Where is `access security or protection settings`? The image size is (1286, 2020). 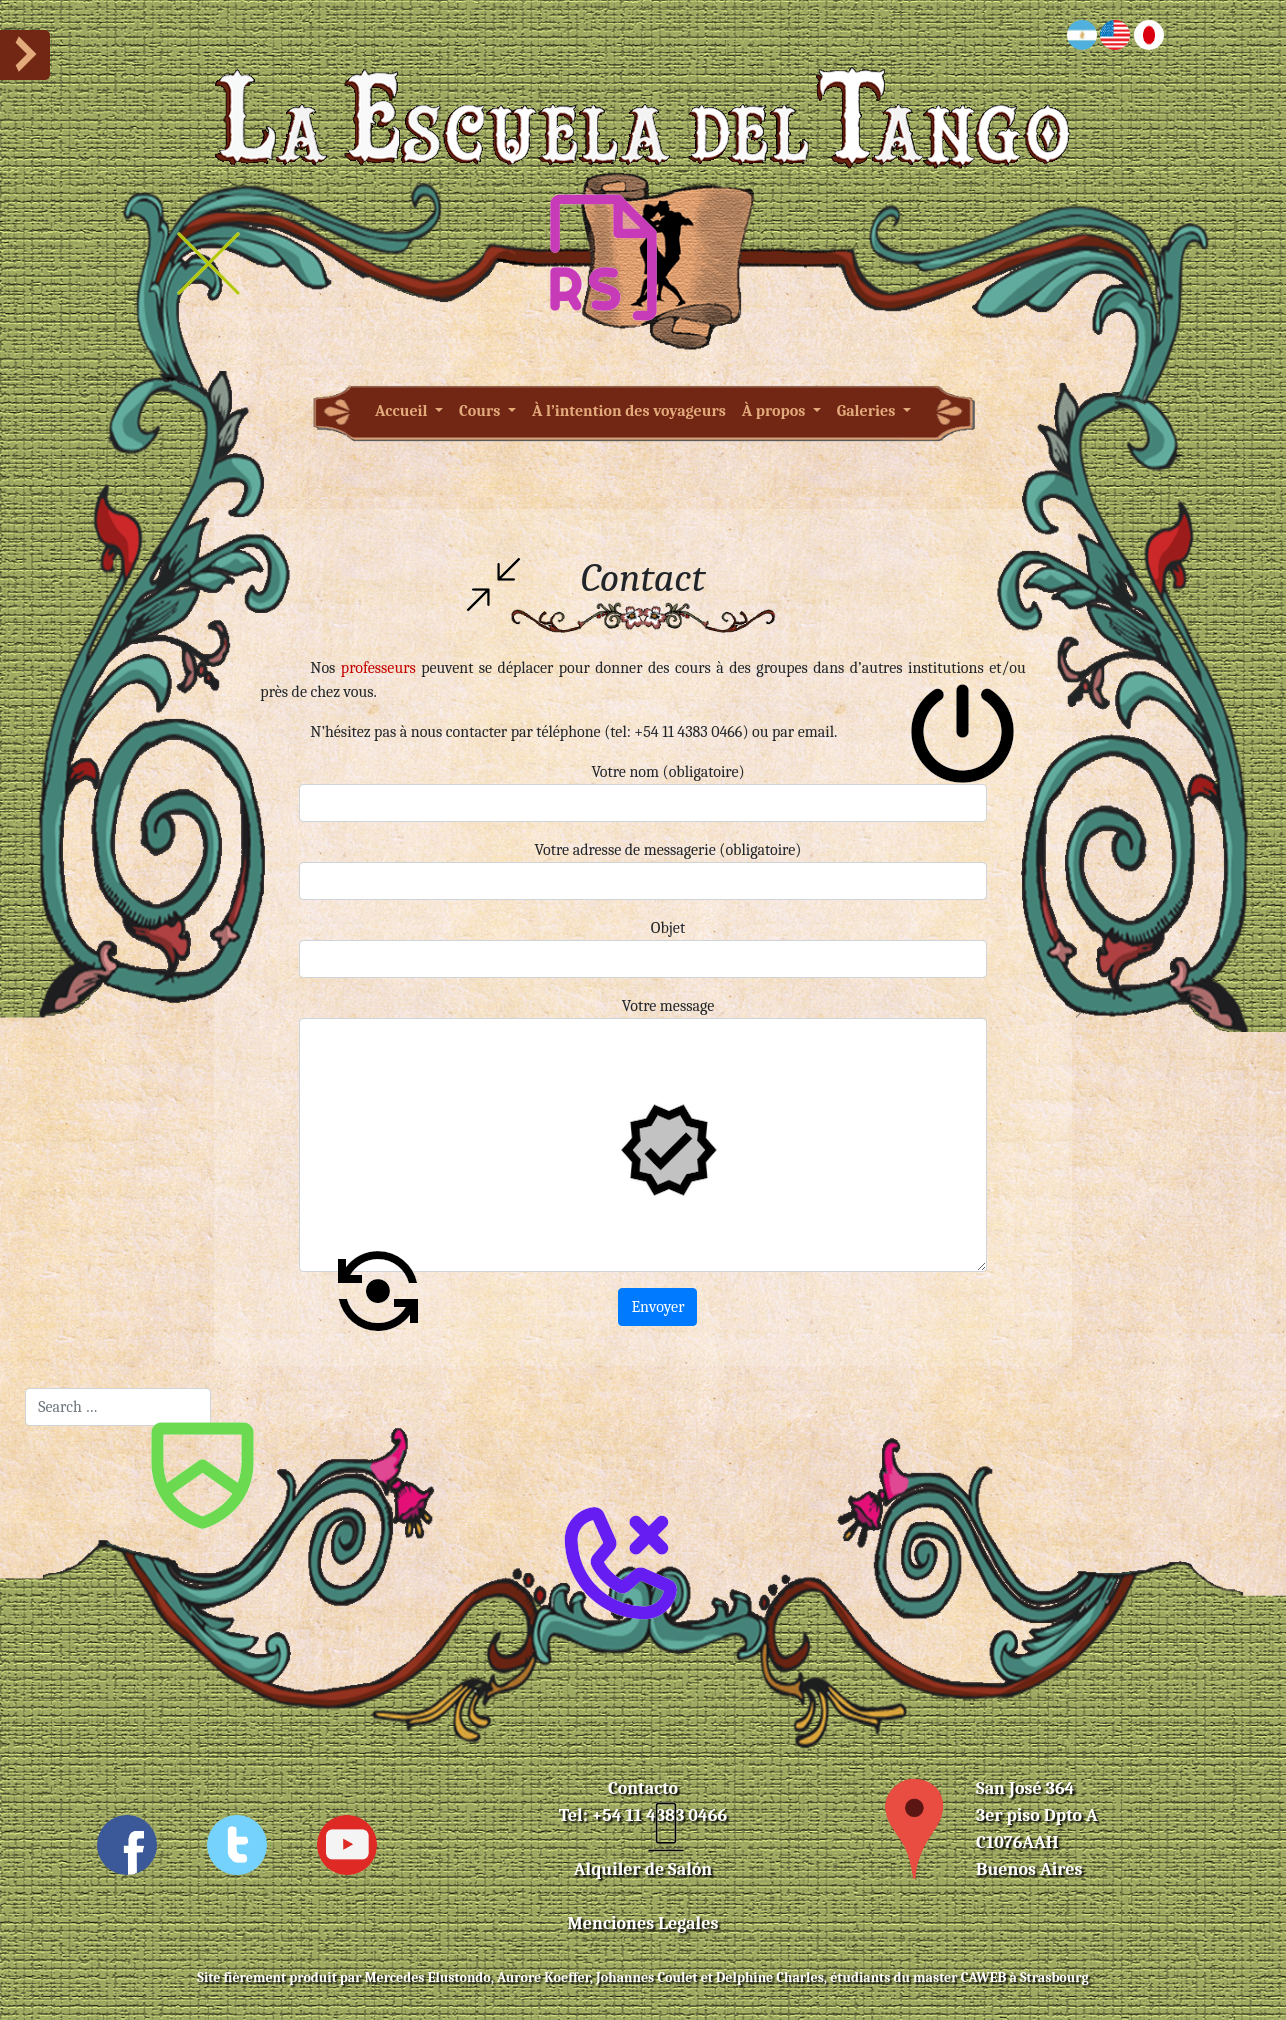 access security or protection settings is located at coordinates (202, 1469).